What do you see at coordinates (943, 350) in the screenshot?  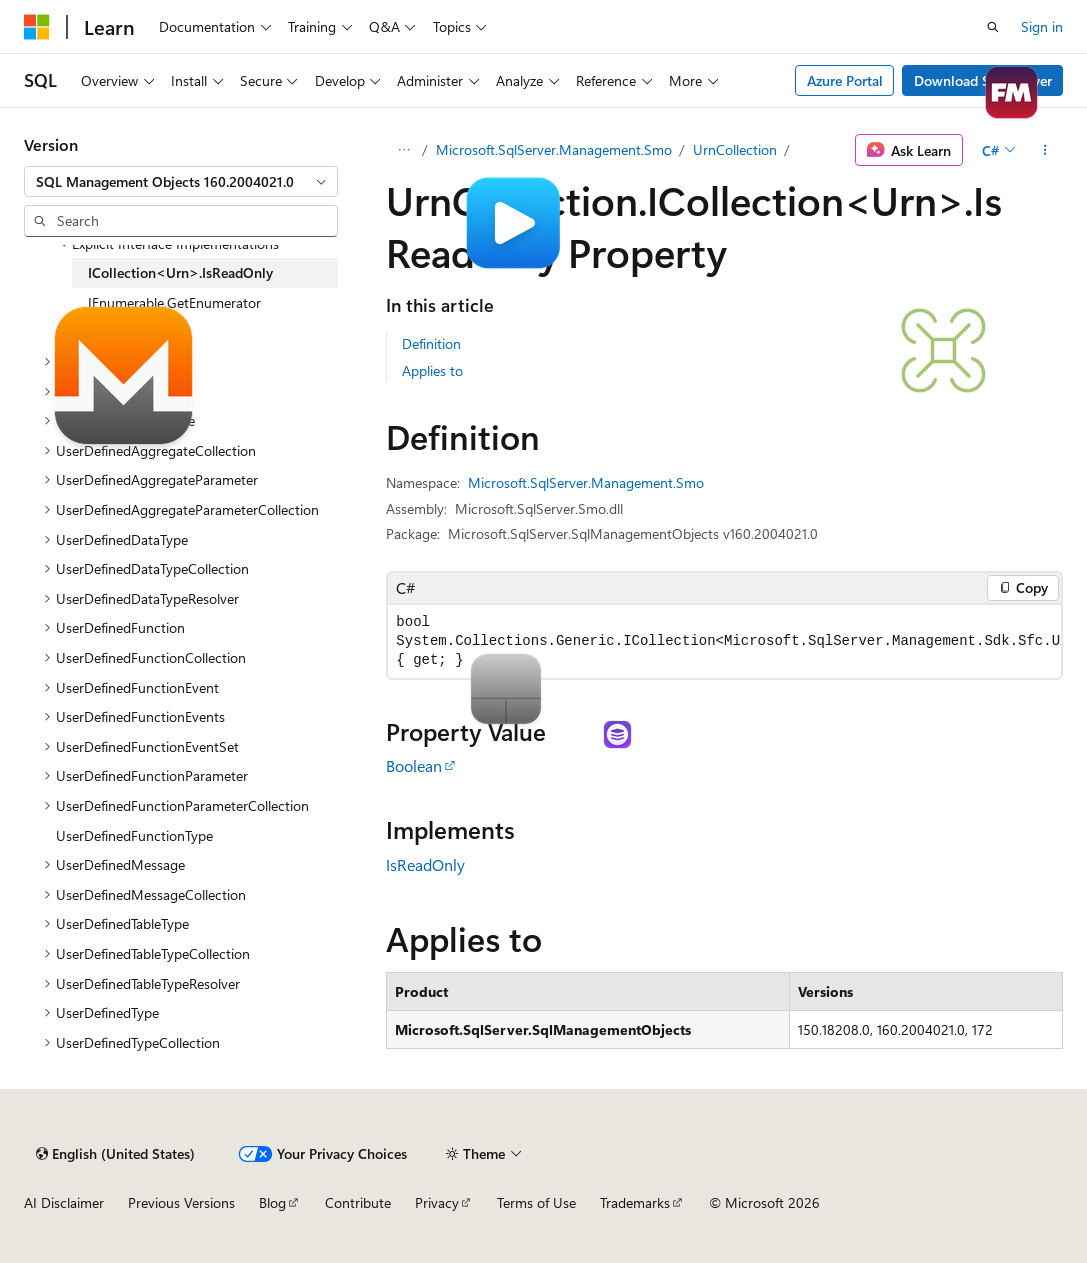 I see `access drone controls` at bounding box center [943, 350].